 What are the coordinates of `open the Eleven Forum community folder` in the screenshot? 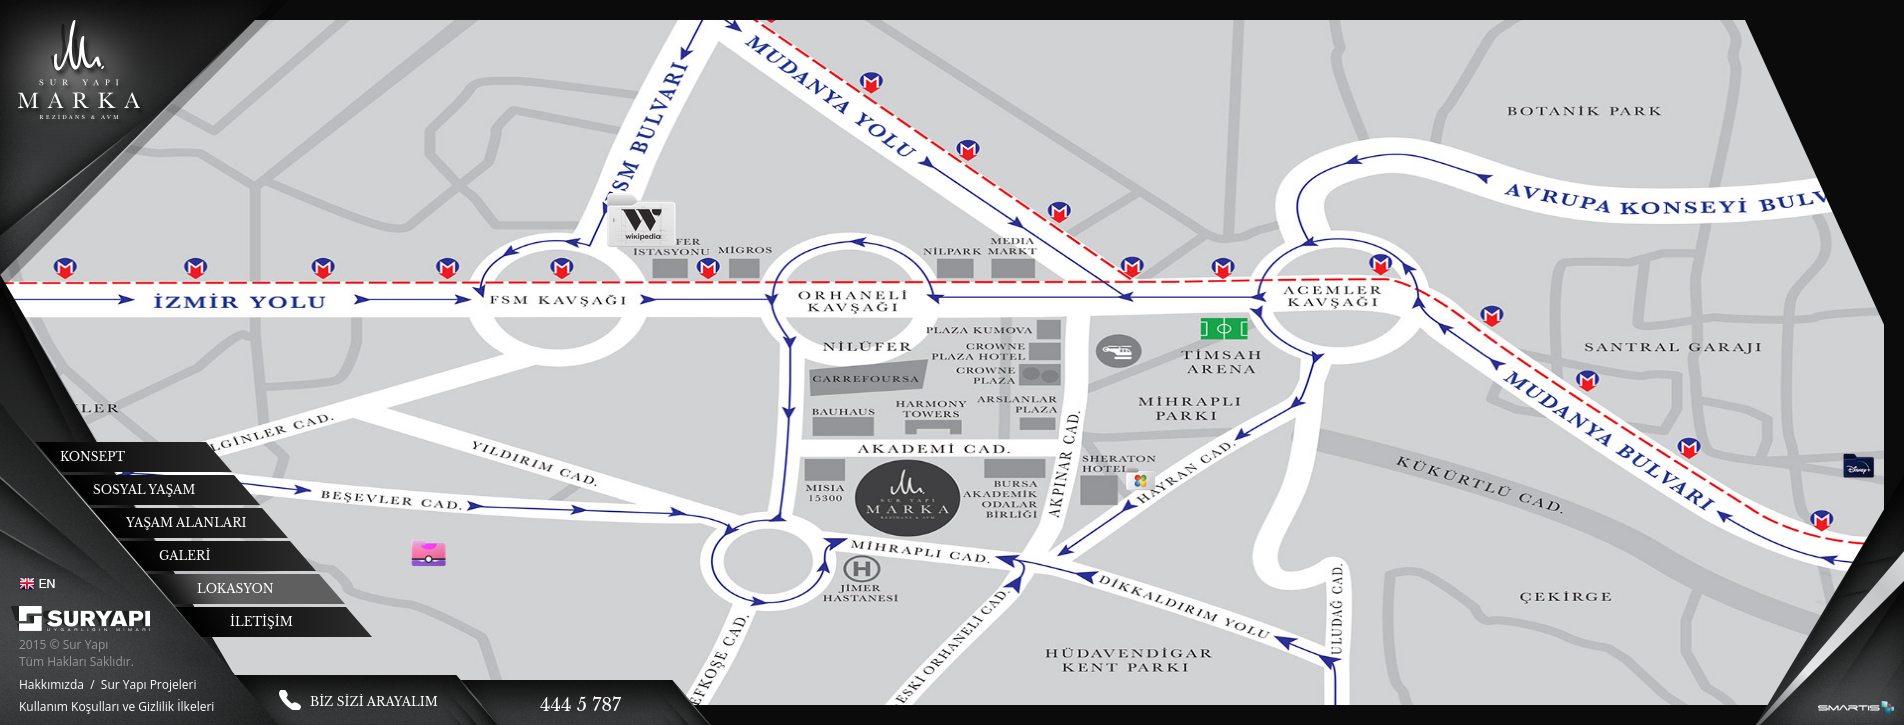 It's located at (1140, 479).